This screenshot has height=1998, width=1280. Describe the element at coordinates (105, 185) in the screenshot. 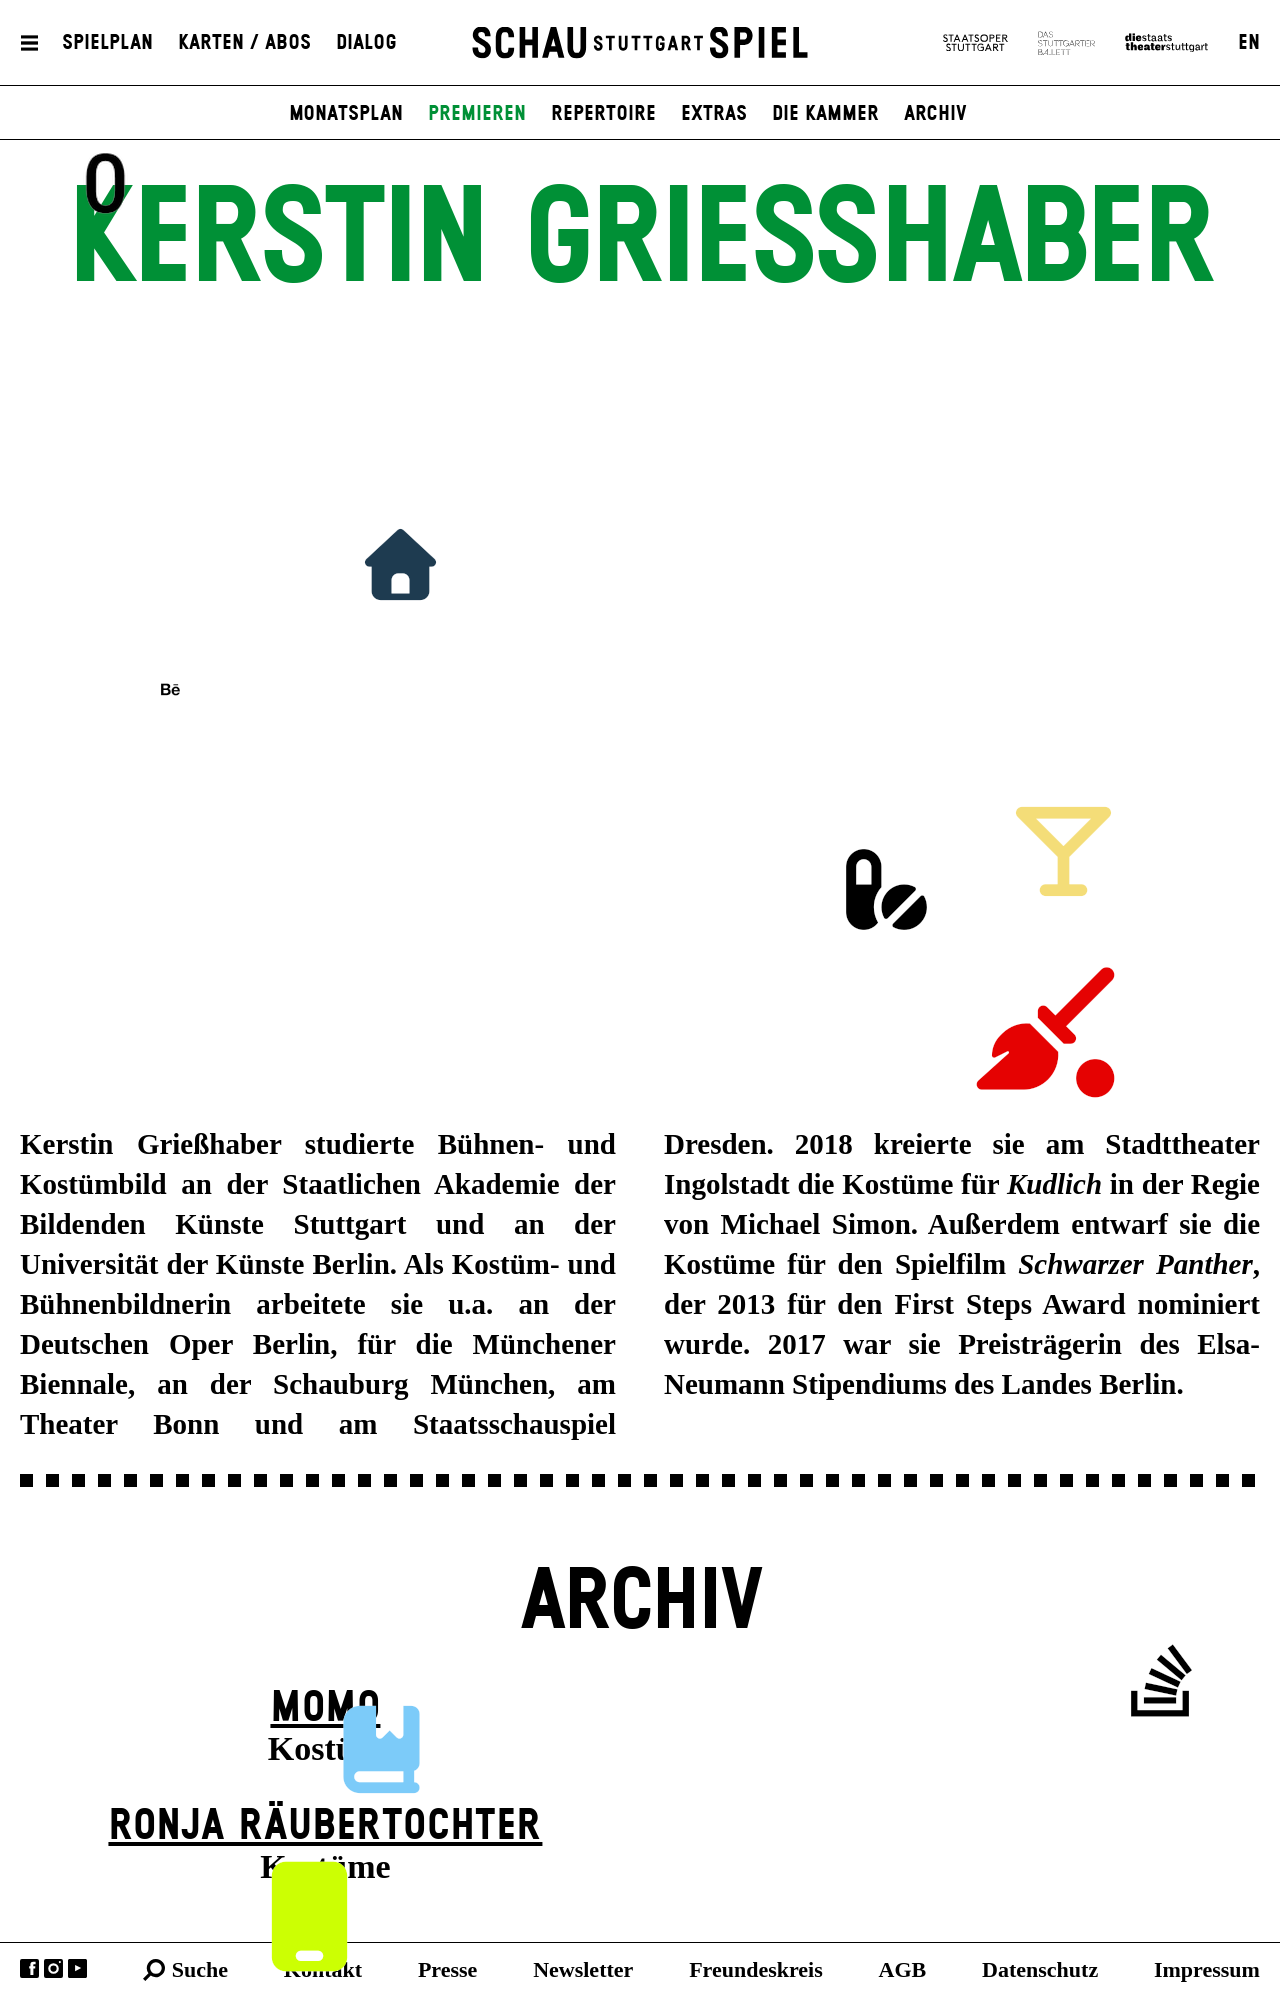

I see `set exposure compensation to zero` at that location.